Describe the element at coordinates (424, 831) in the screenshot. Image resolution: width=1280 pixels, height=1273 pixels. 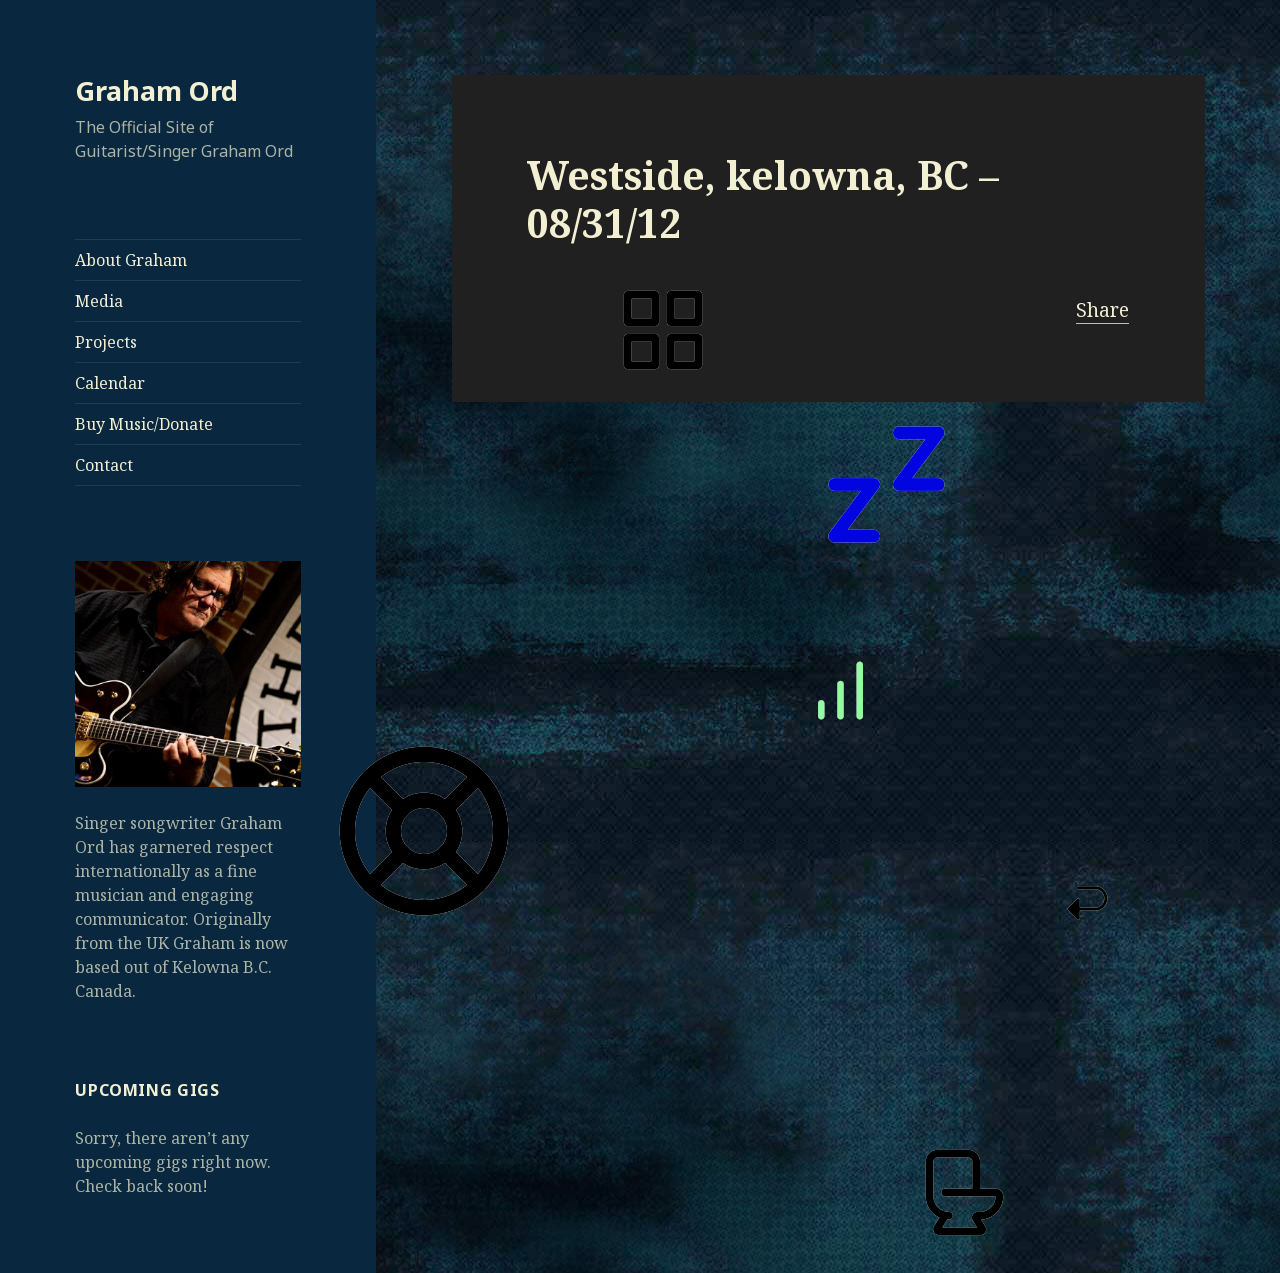
I see `access help or support` at that location.